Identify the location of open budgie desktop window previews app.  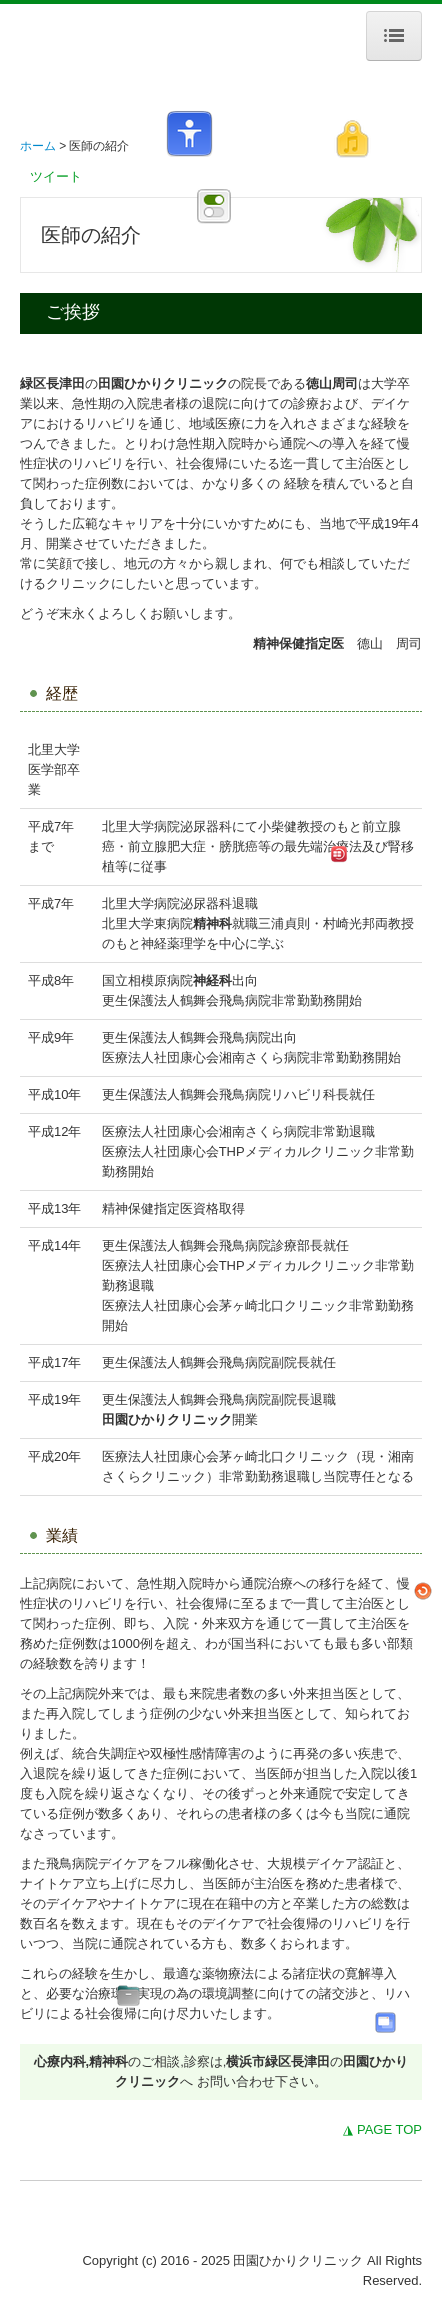
(339, 854).